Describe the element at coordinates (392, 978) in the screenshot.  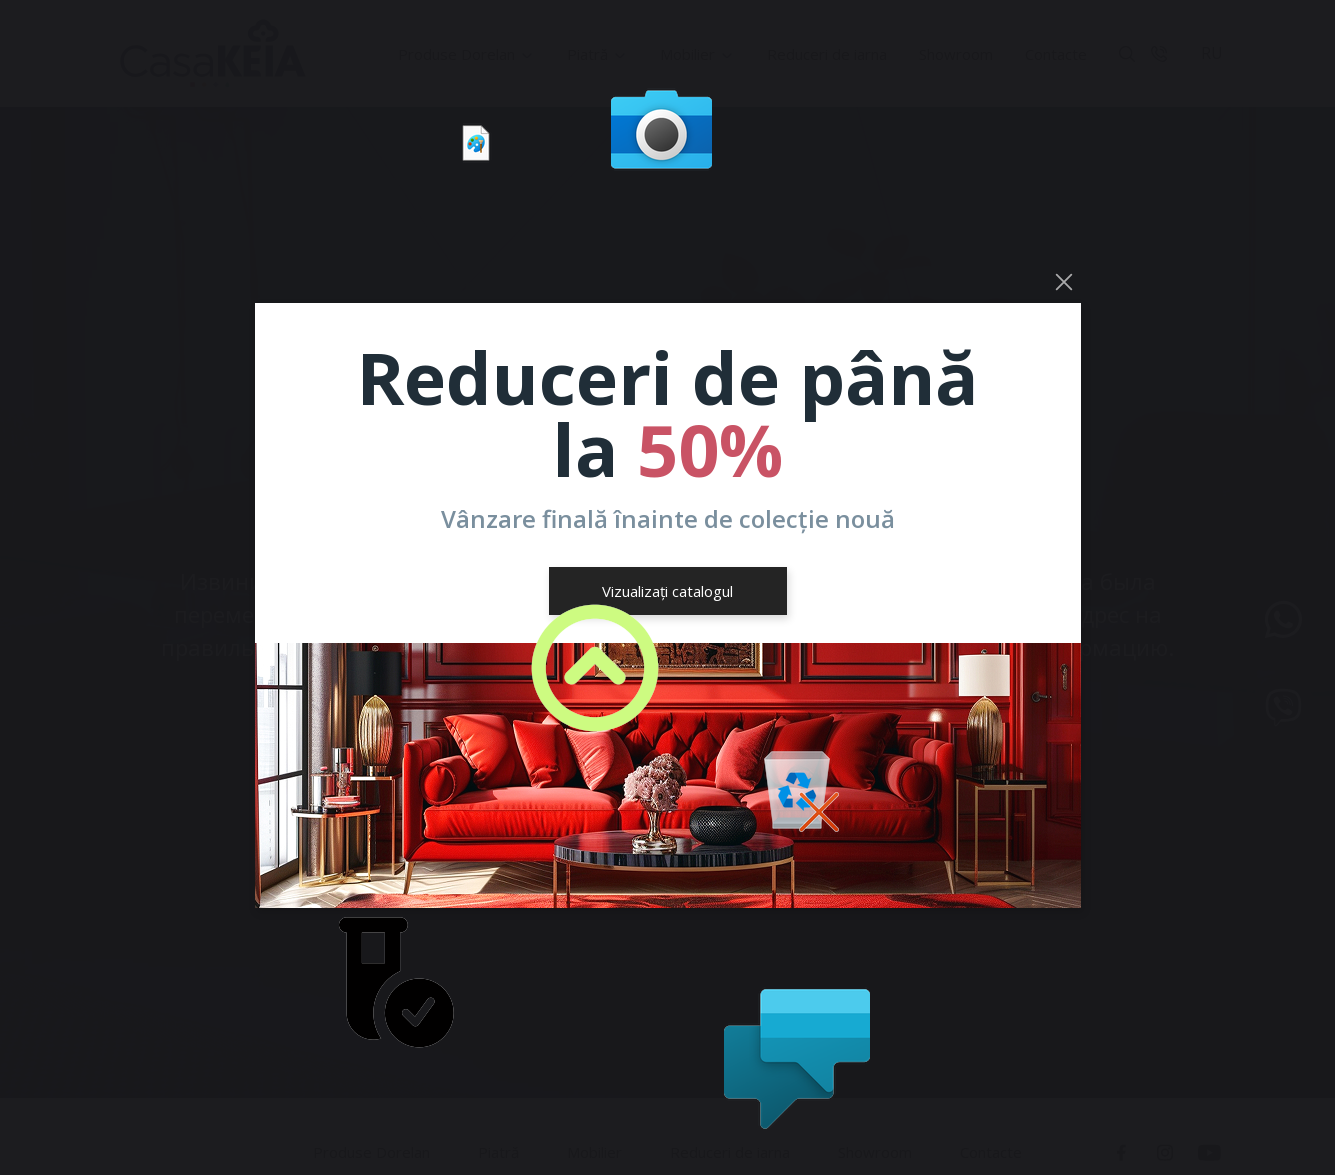
I see `test sample verified or approved` at that location.